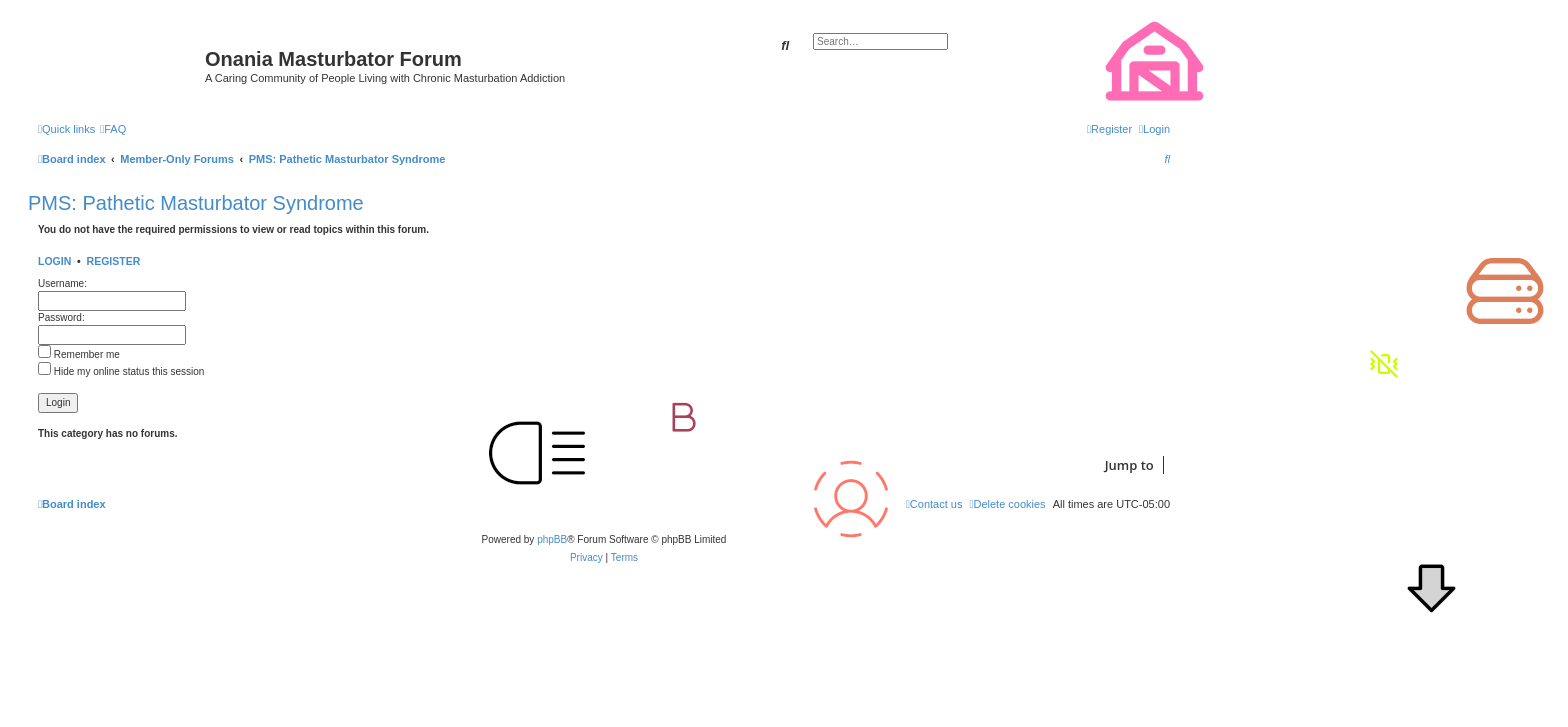 The width and height of the screenshot is (1568, 727). What do you see at coordinates (1384, 364) in the screenshot?
I see `disable vibration mode` at bounding box center [1384, 364].